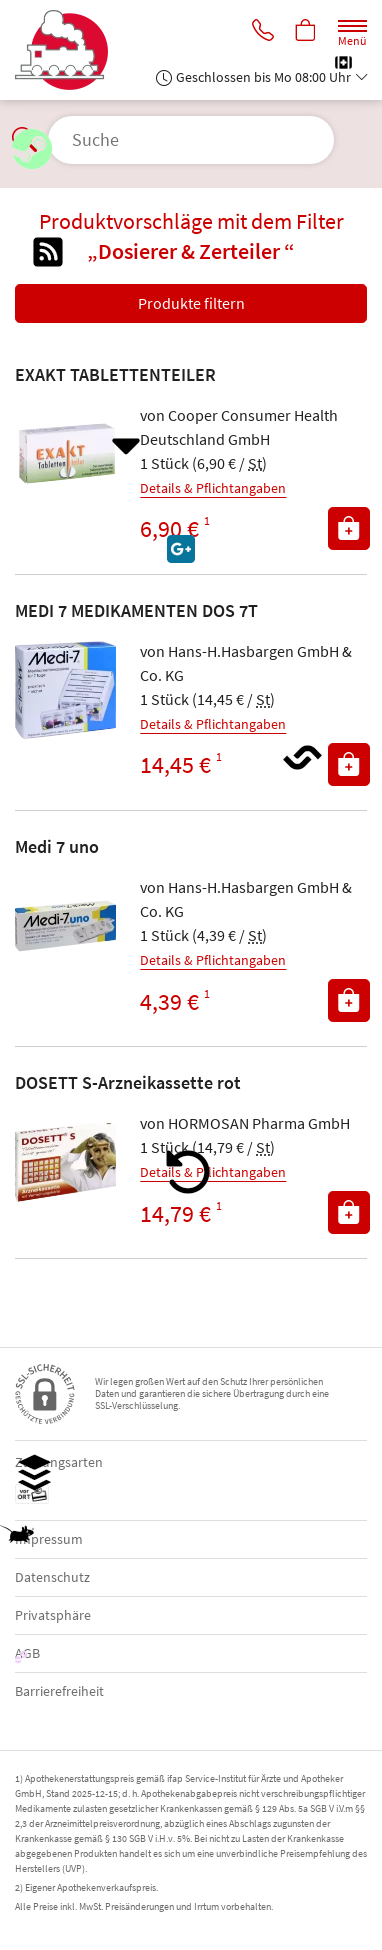  What do you see at coordinates (34, 1472) in the screenshot?
I see `buffer app logo` at bounding box center [34, 1472].